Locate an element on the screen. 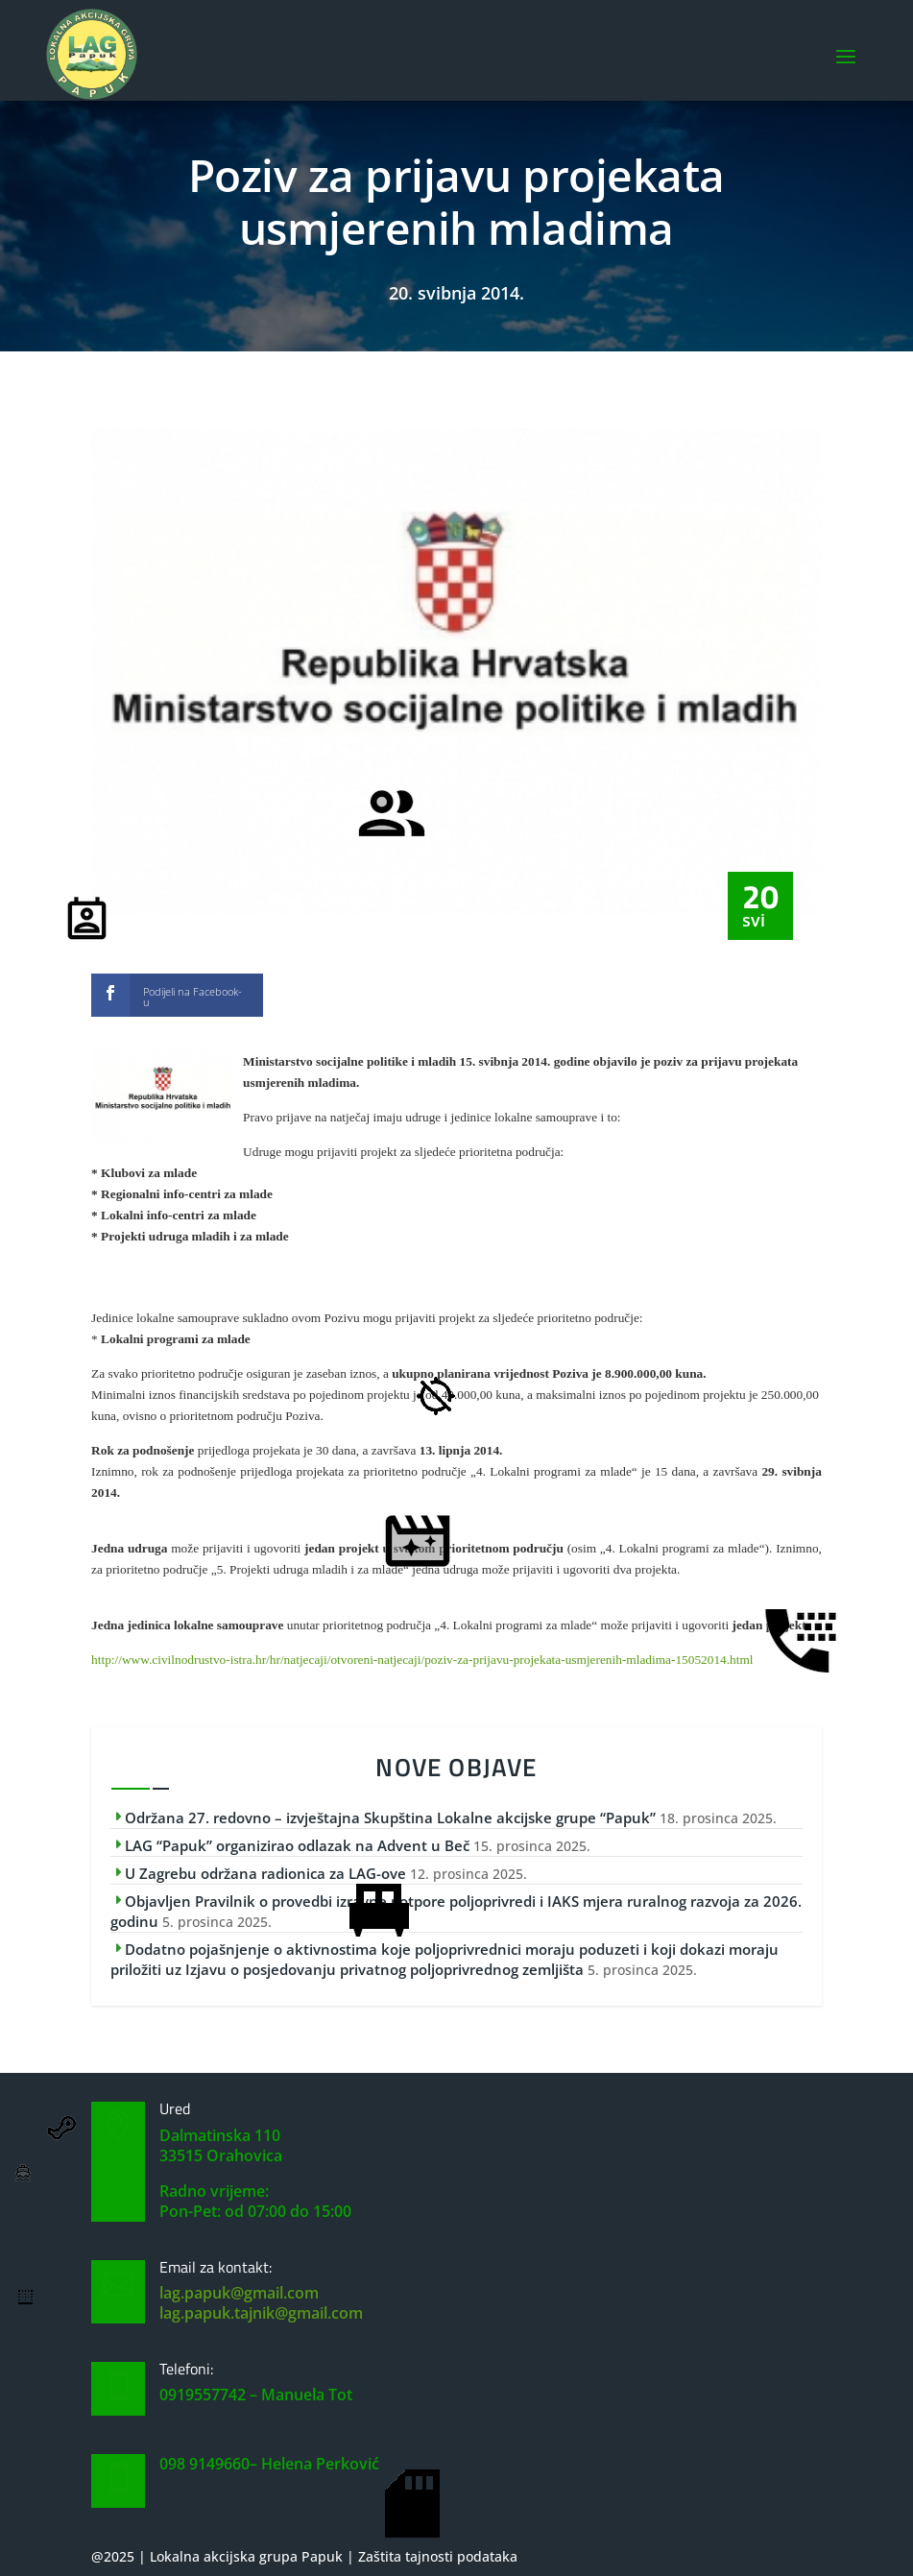  view contact calendar or schedule is located at coordinates (86, 920).